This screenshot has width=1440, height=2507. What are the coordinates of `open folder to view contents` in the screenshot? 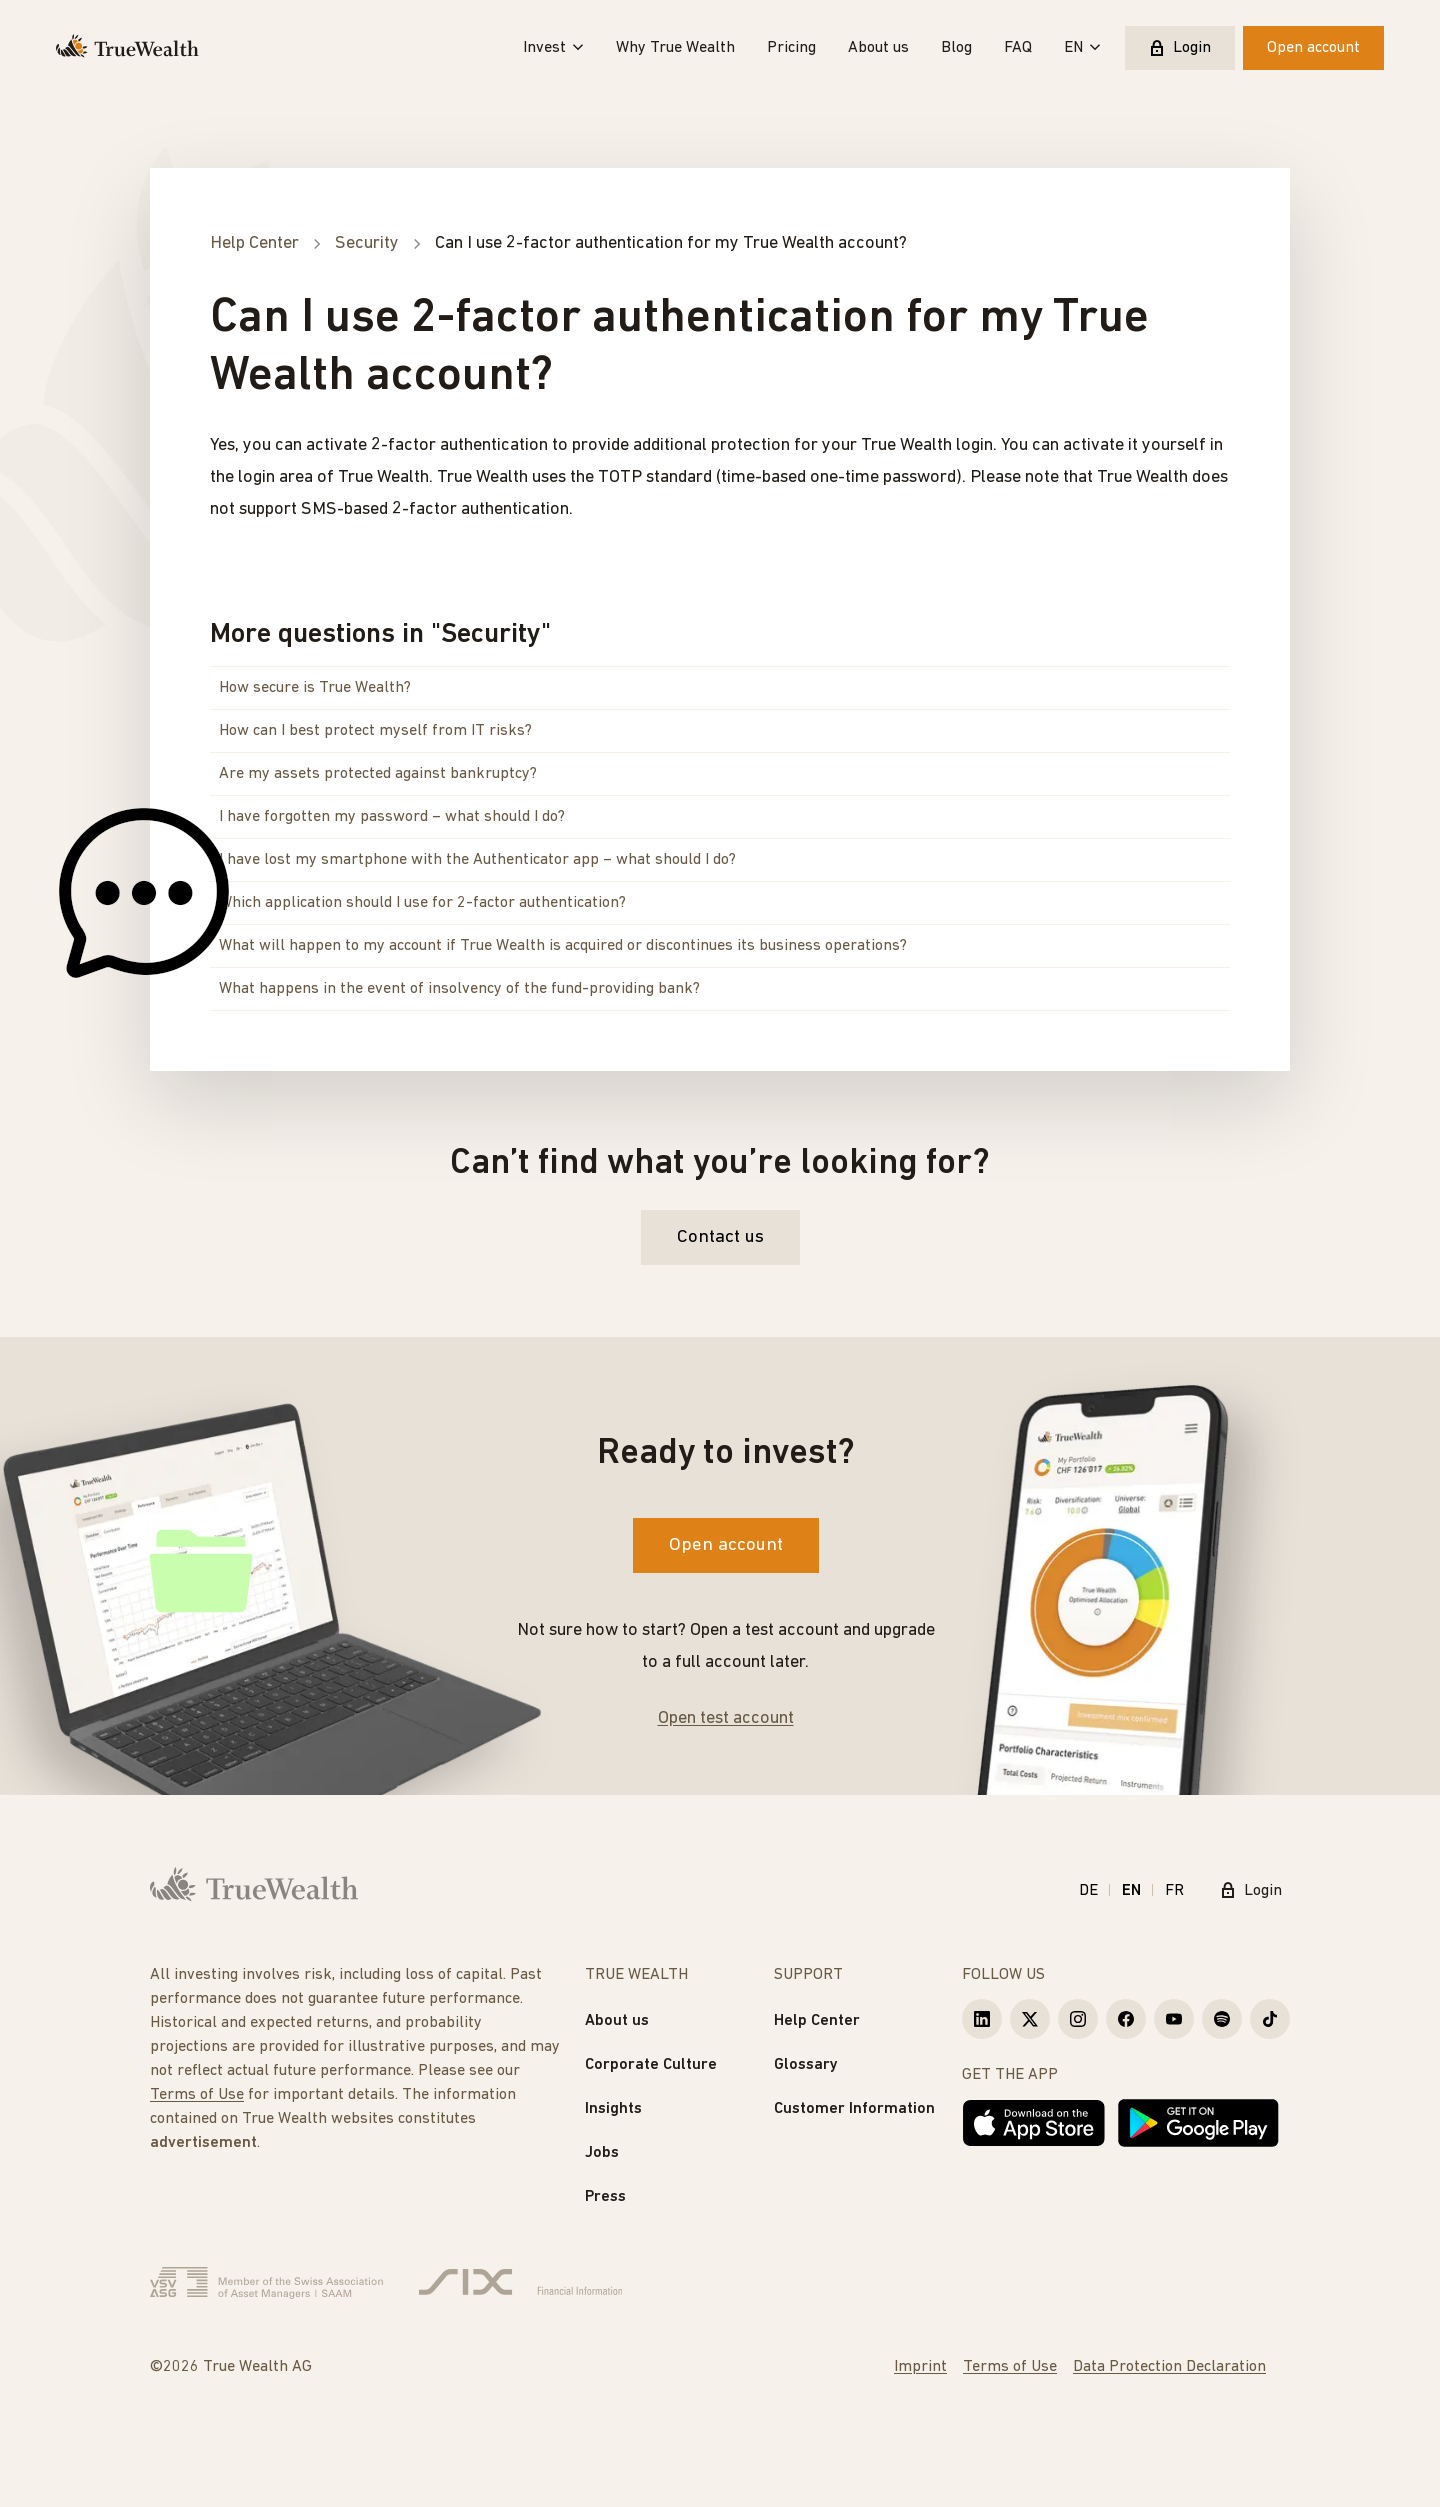 It's located at (201, 1571).